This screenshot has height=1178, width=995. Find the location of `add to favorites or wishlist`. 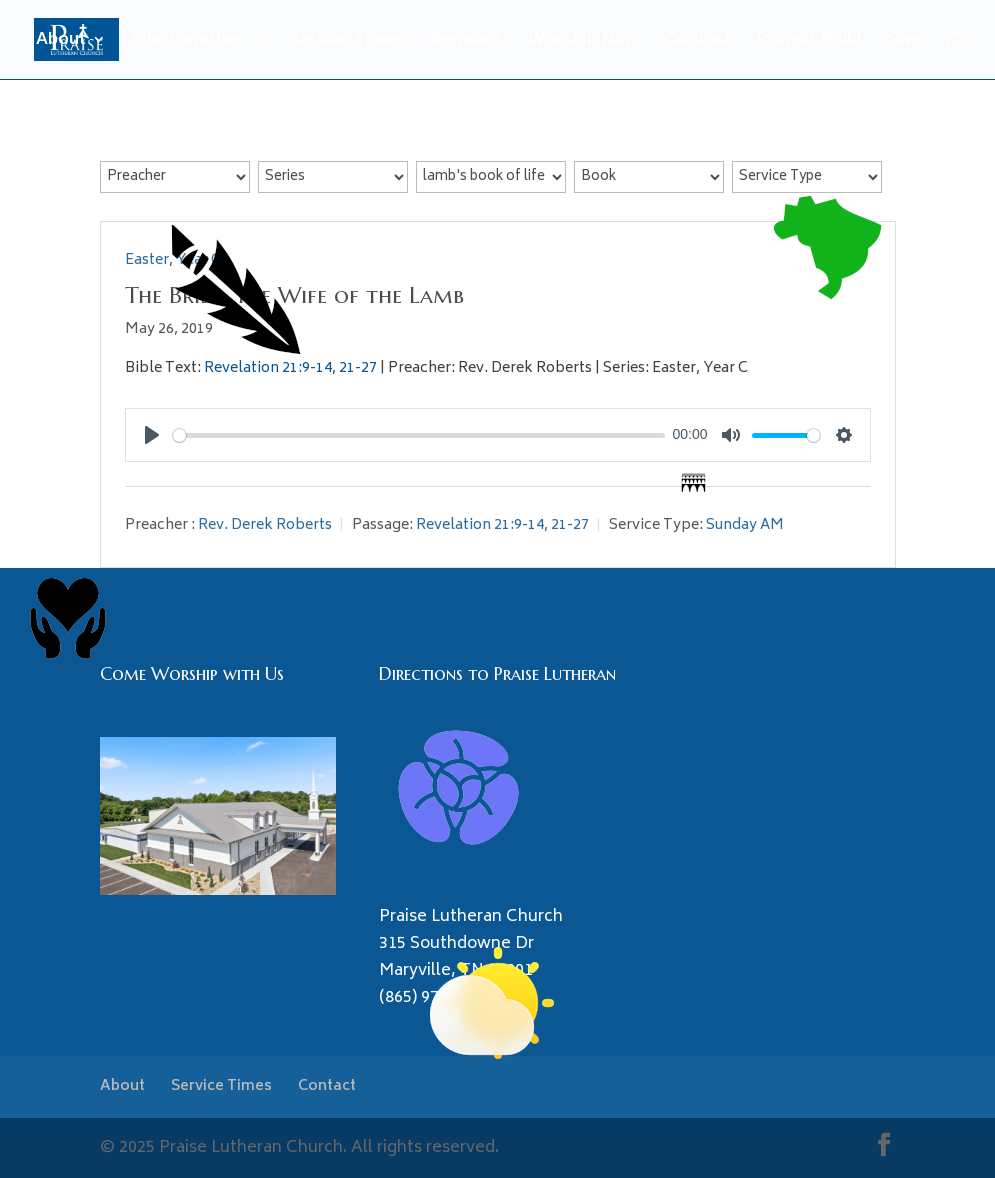

add to favorites or wishlist is located at coordinates (68, 618).